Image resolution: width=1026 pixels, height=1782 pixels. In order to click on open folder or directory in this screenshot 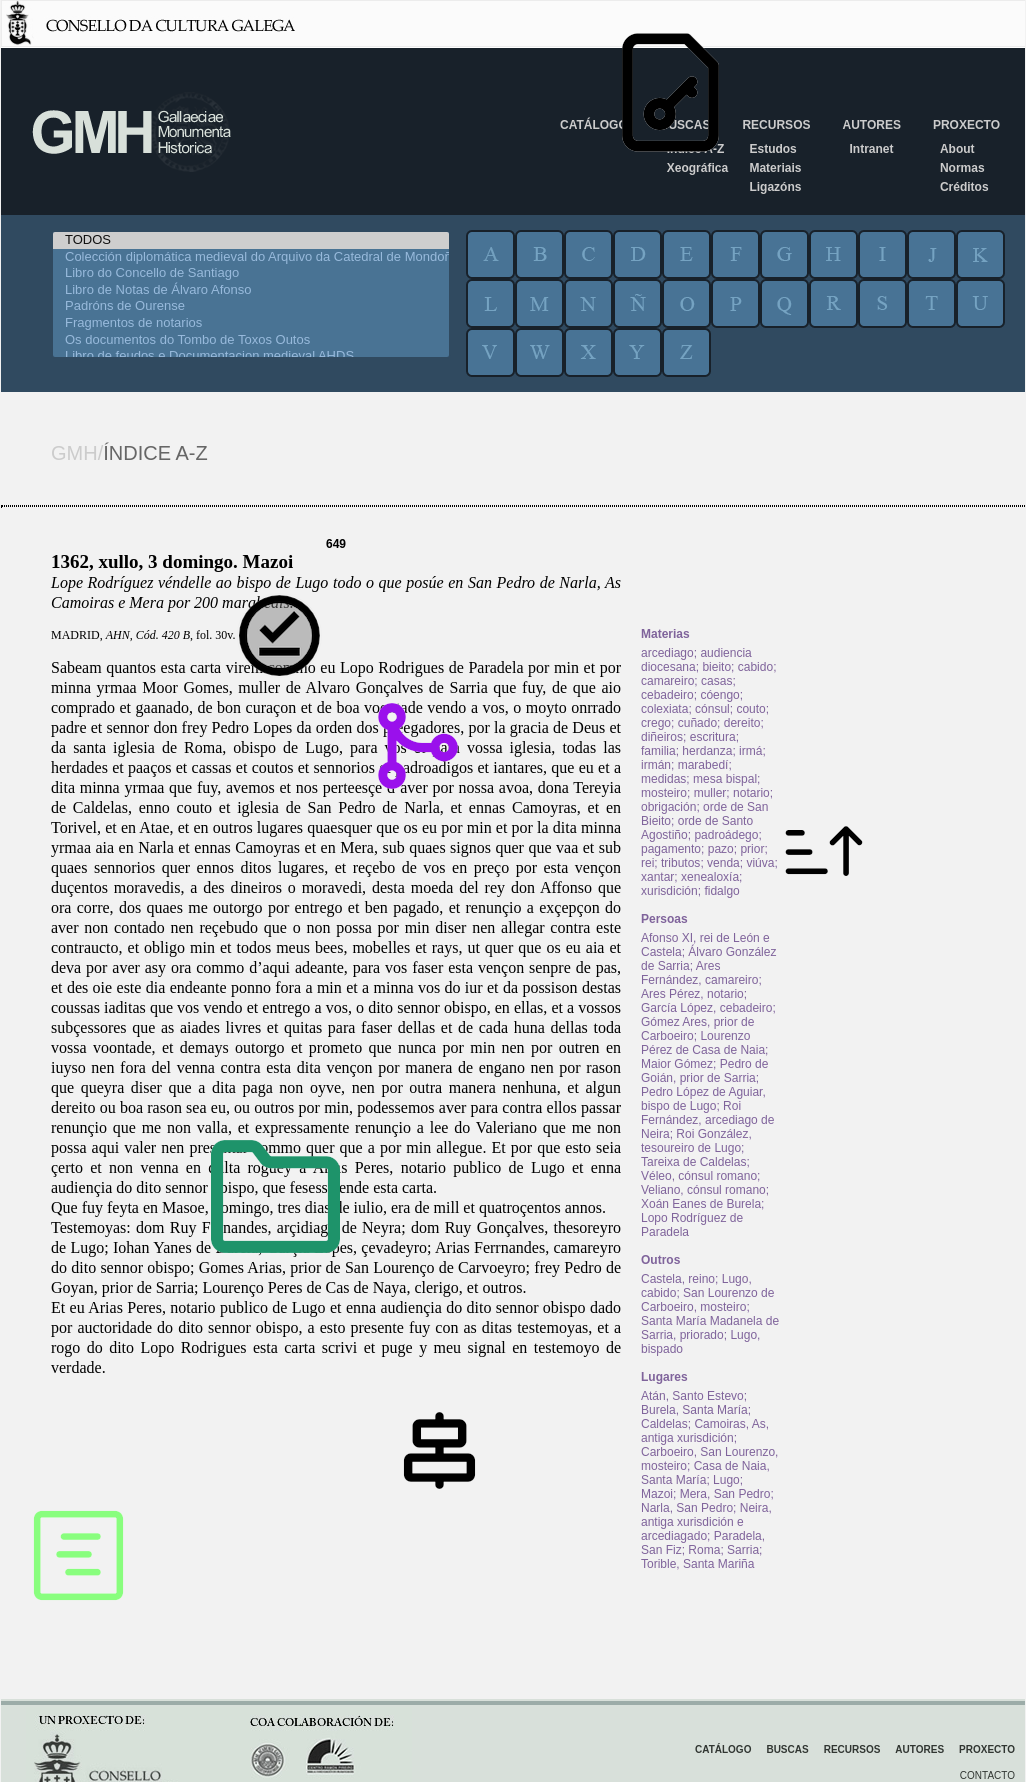, I will do `click(275, 1196)`.